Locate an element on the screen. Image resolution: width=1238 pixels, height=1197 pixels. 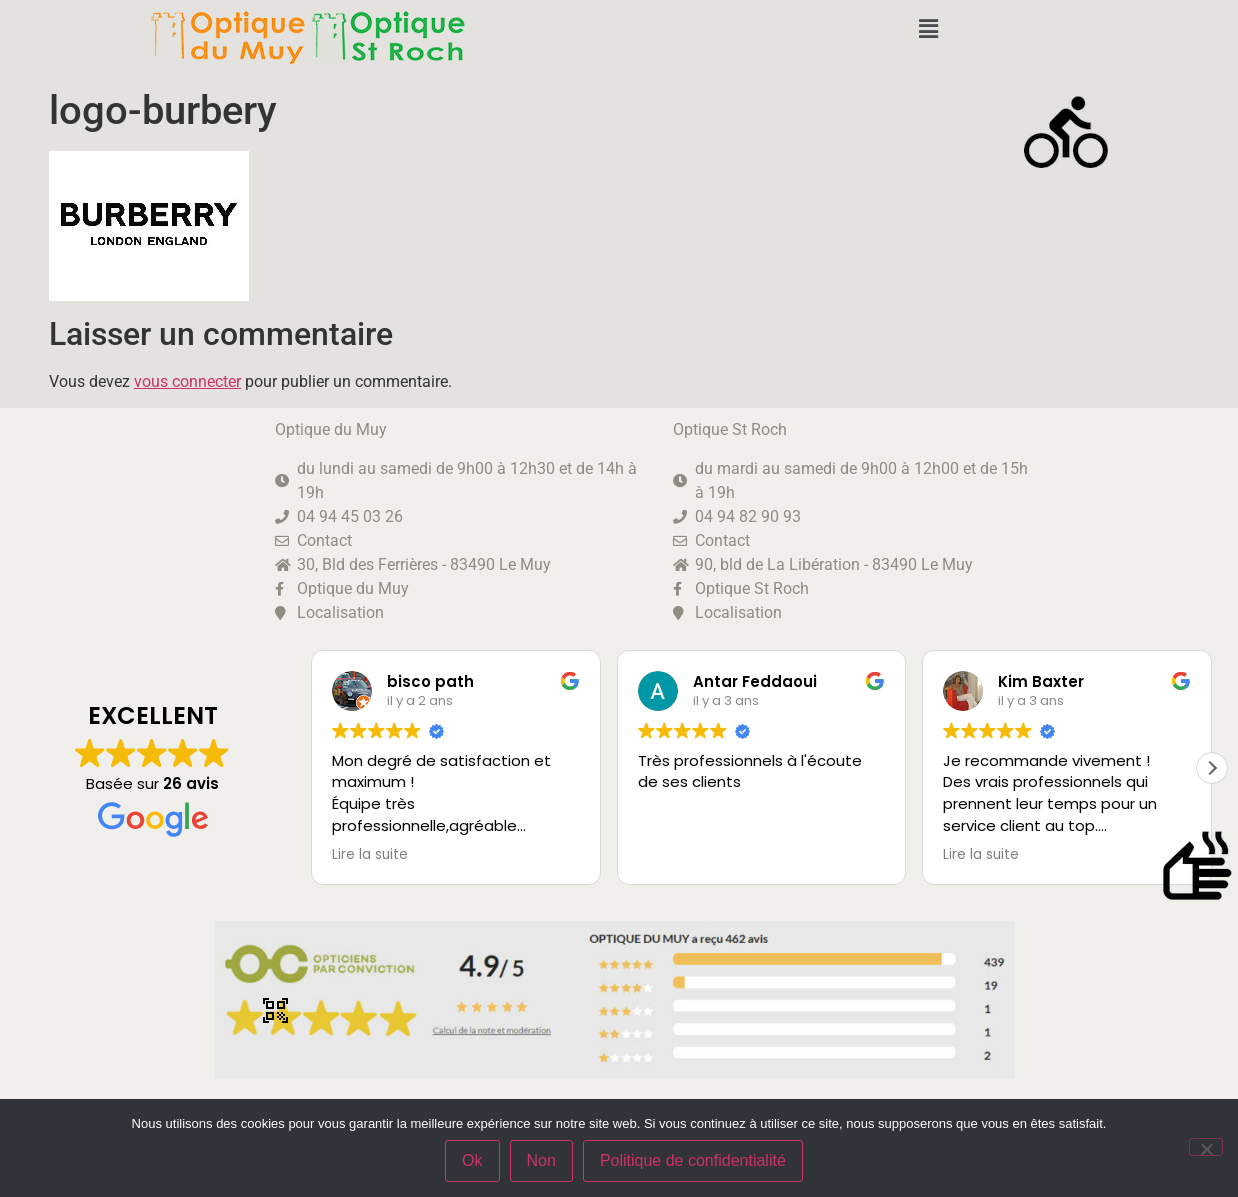
scan a QR code is located at coordinates (275, 1010).